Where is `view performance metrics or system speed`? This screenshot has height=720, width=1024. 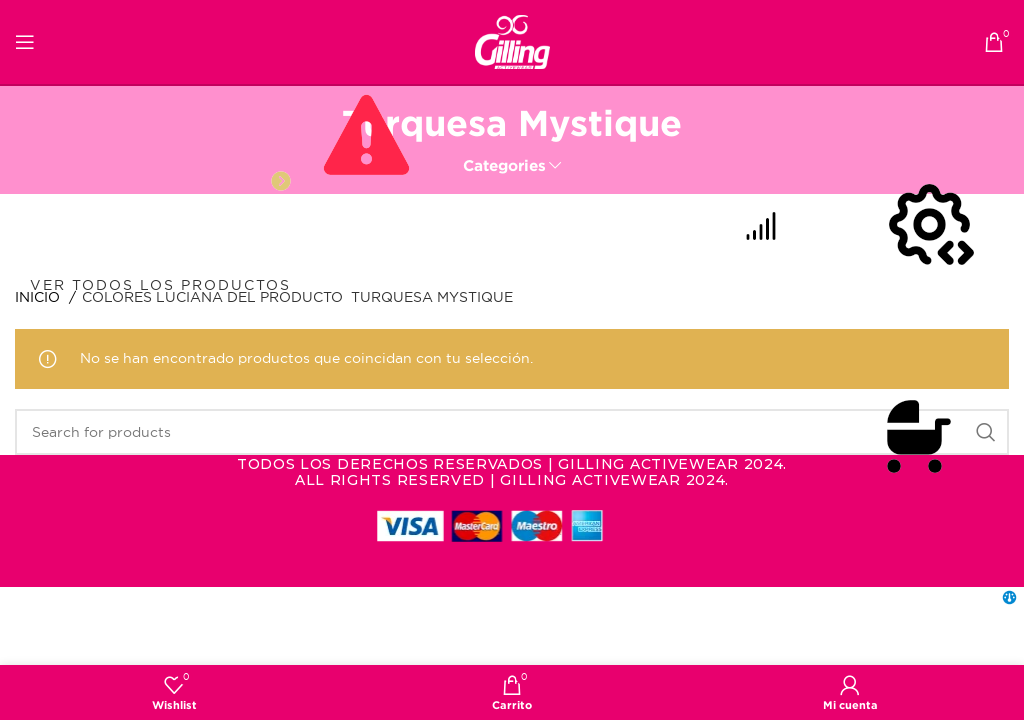
view performance metrics or system speed is located at coordinates (1009, 597).